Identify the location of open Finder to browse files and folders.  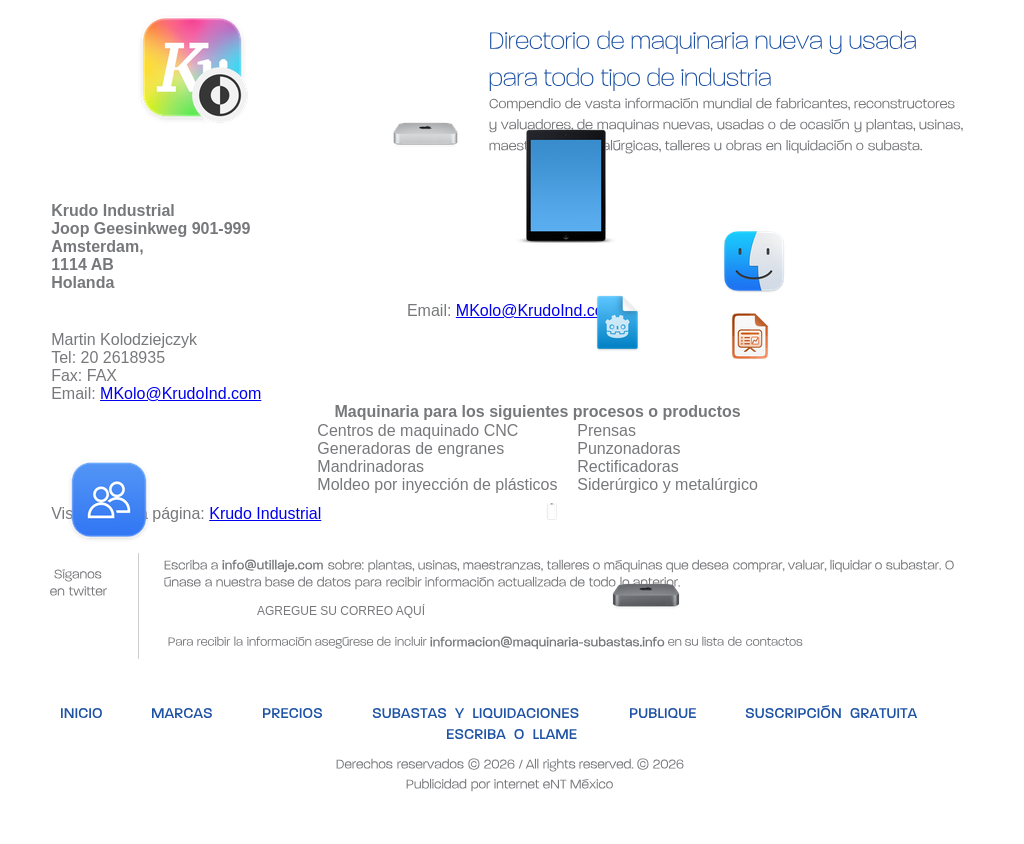
(754, 261).